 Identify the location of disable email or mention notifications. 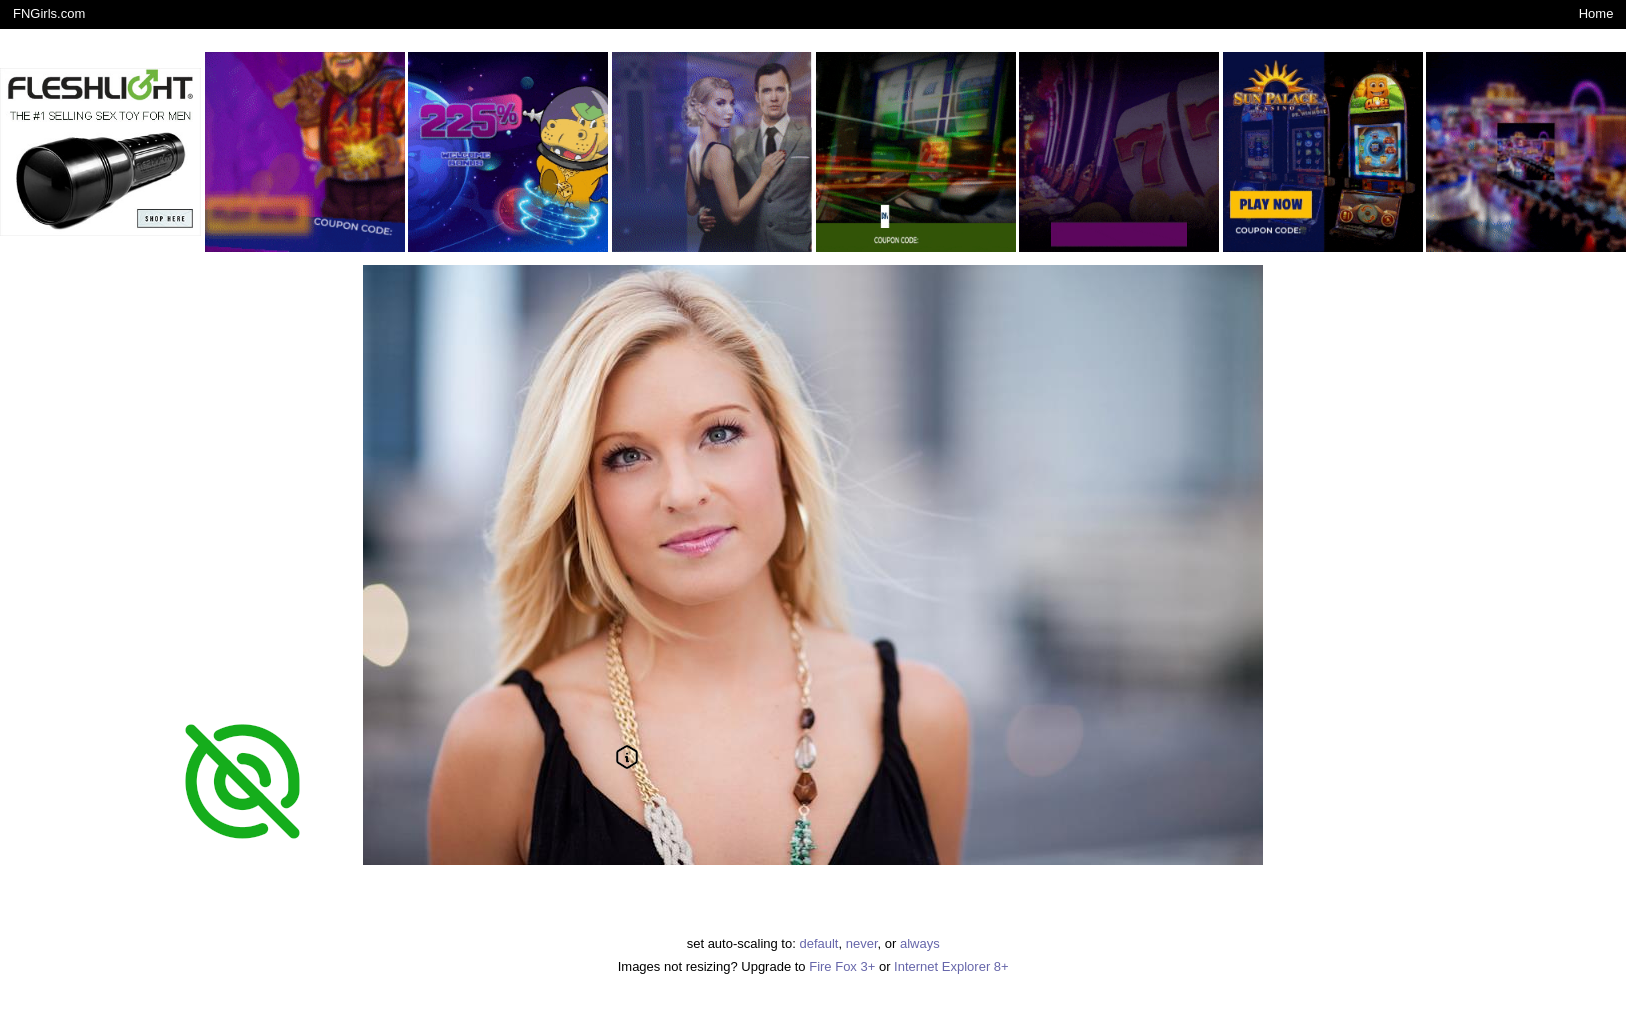
(242, 781).